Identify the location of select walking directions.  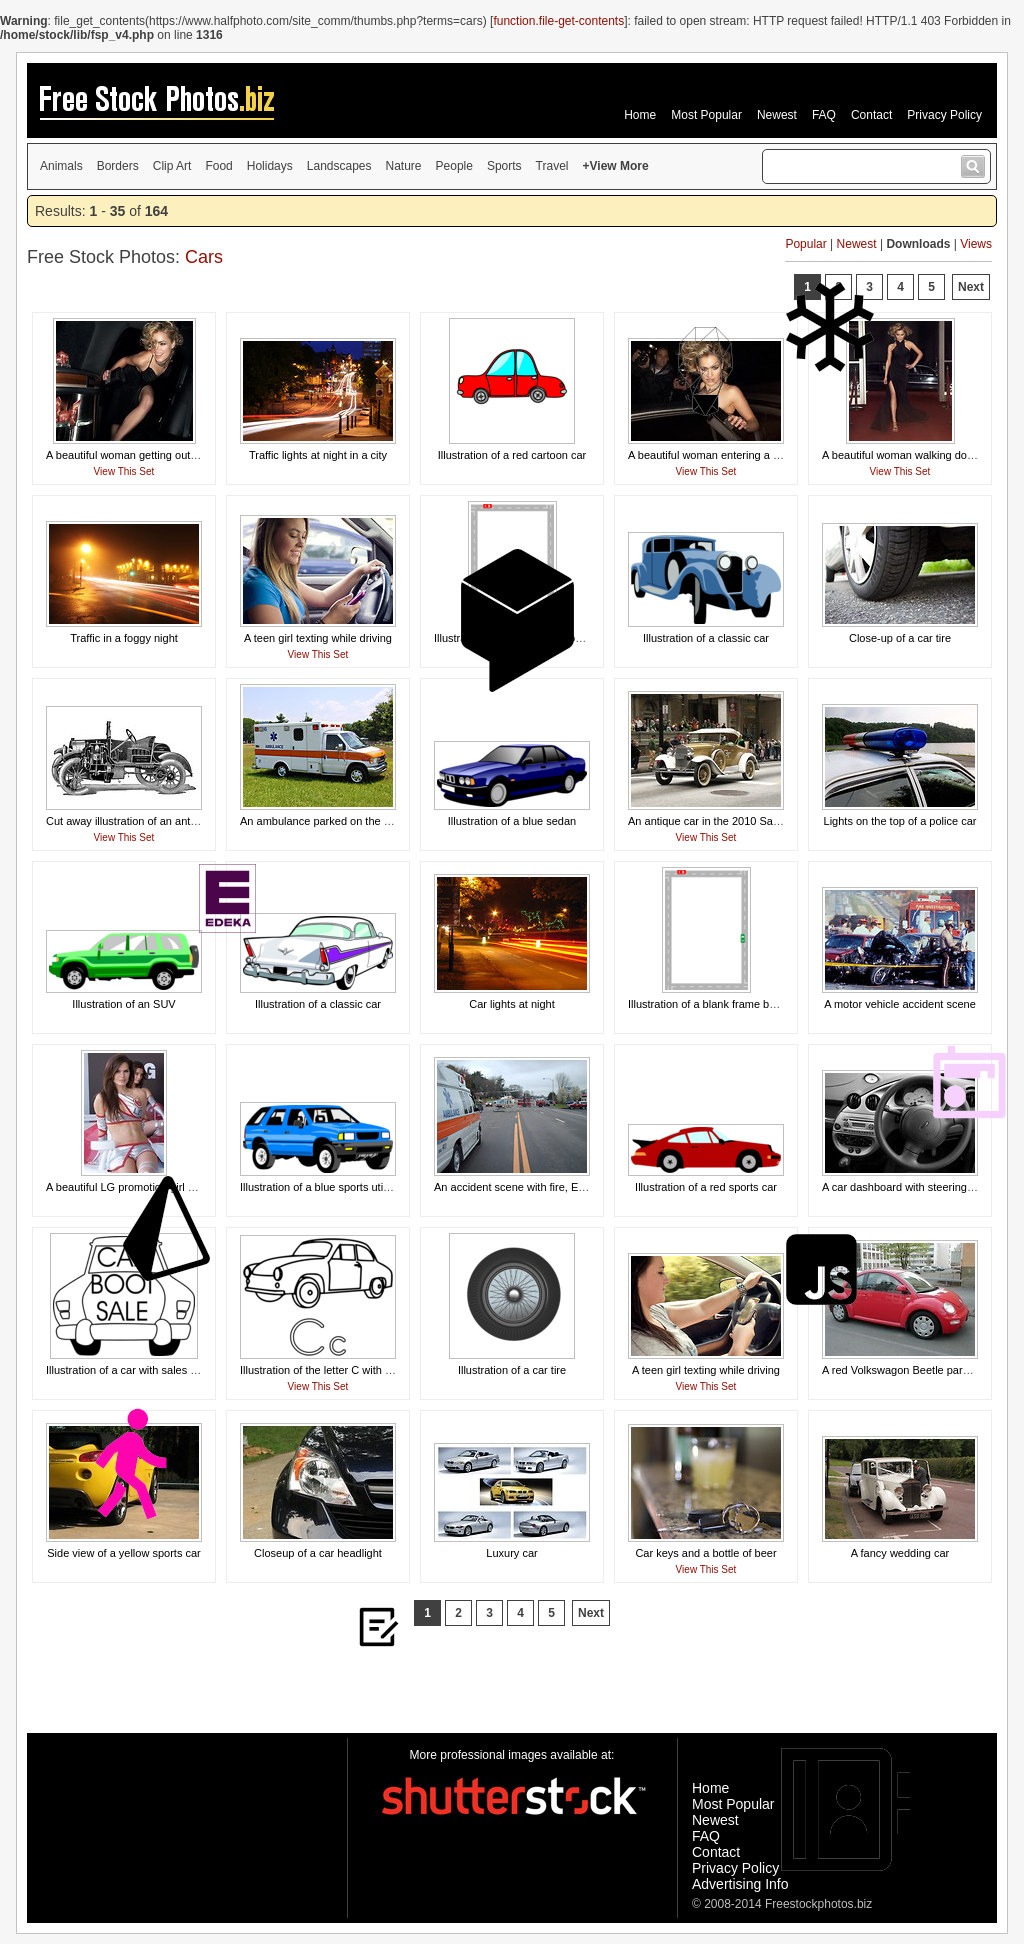
(130, 1463).